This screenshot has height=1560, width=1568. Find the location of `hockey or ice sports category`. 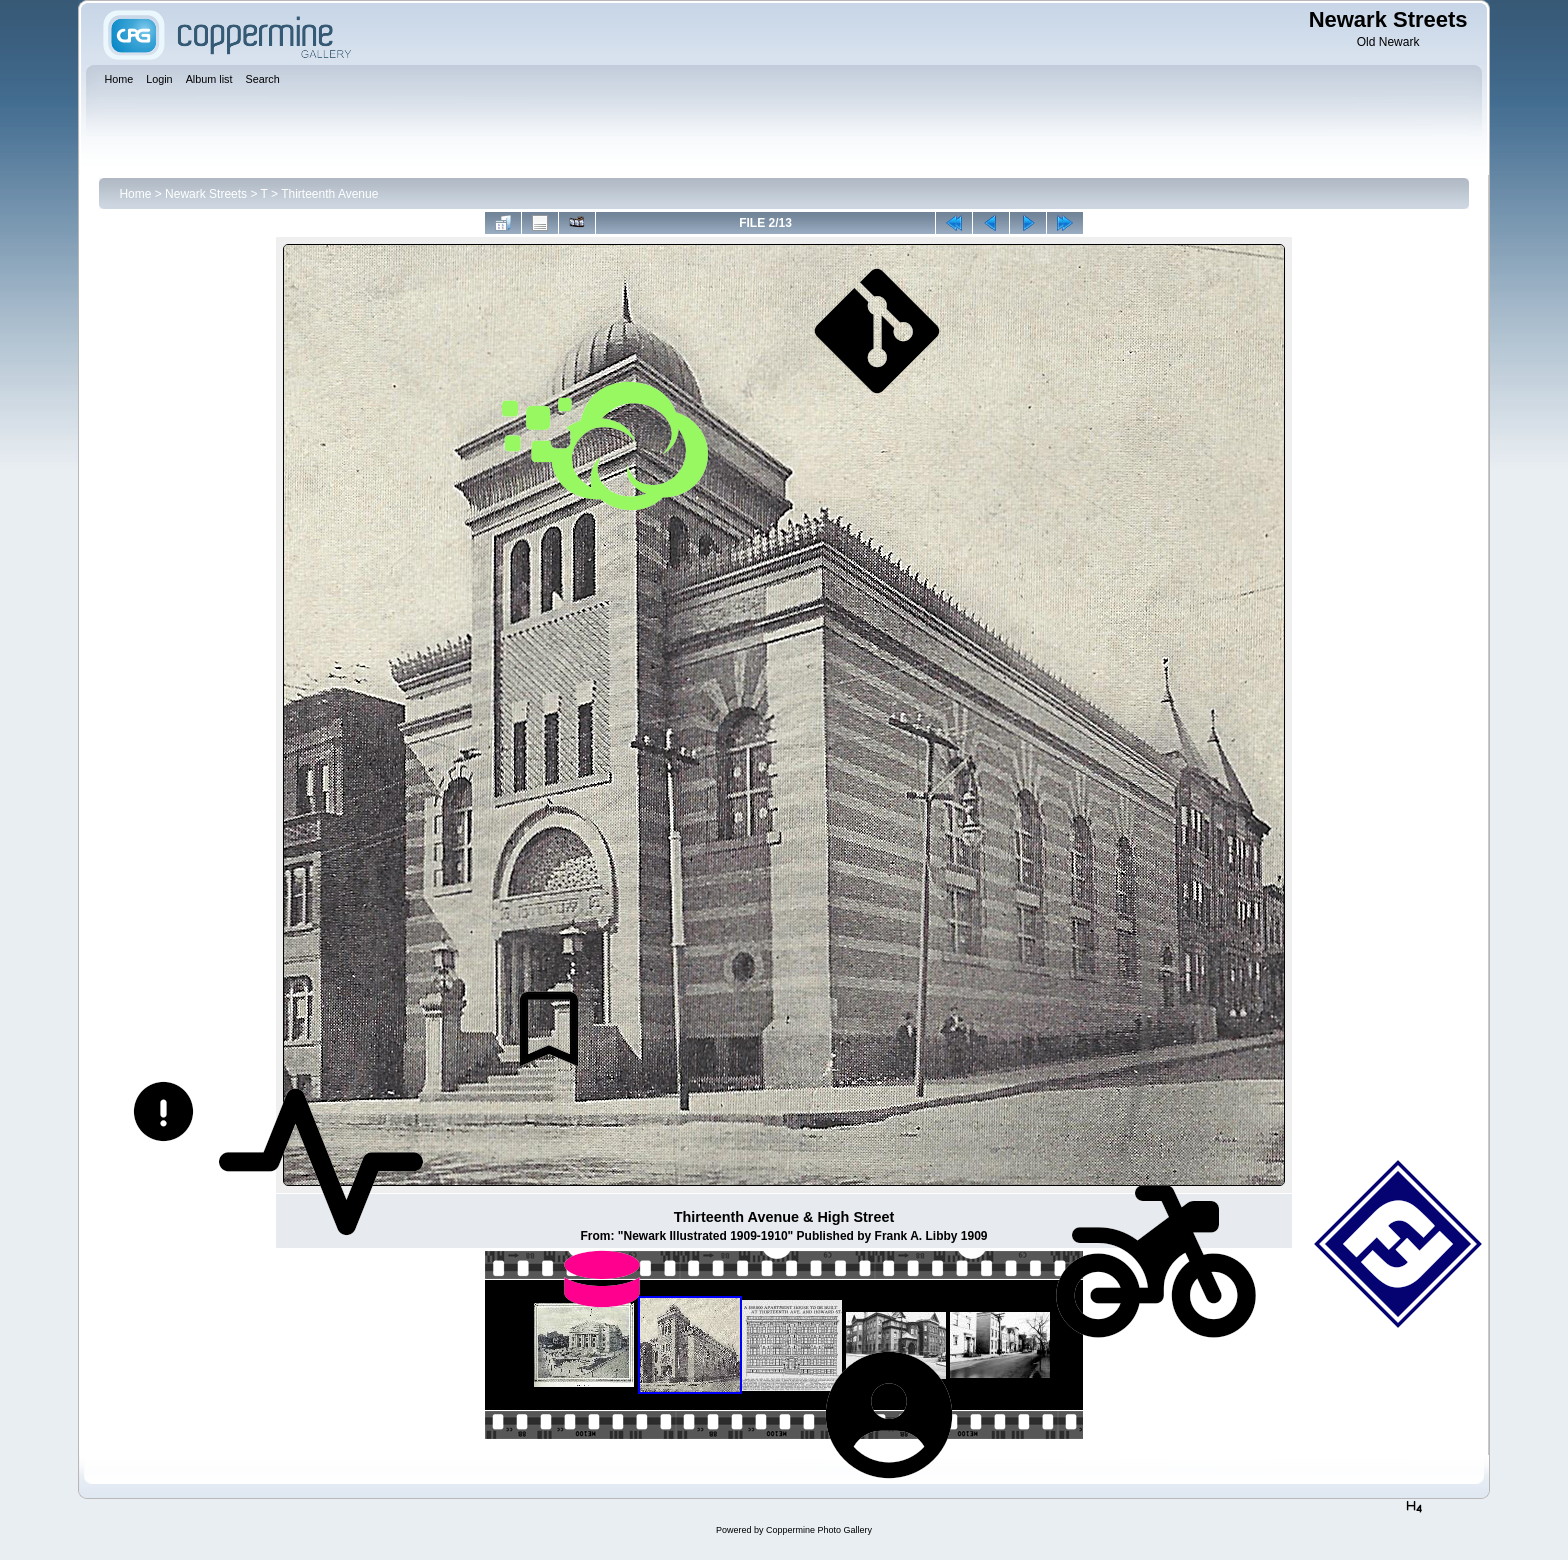

hockey or ice sports category is located at coordinates (602, 1279).